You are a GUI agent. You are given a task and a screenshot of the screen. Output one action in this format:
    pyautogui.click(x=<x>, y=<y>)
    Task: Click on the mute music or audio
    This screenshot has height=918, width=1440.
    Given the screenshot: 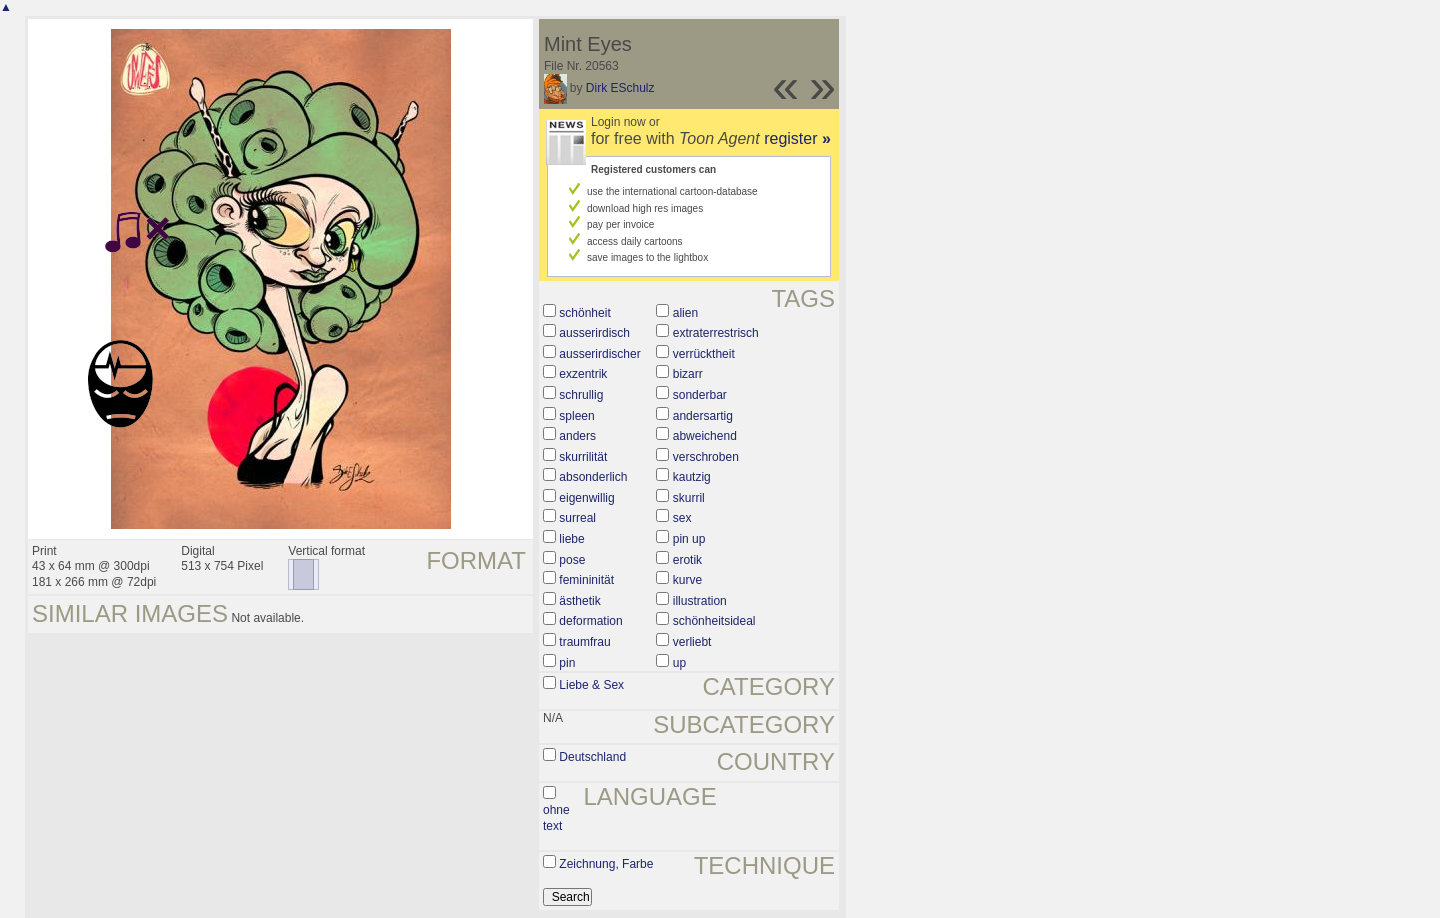 What is the action you would take?
    pyautogui.click(x=138, y=228)
    